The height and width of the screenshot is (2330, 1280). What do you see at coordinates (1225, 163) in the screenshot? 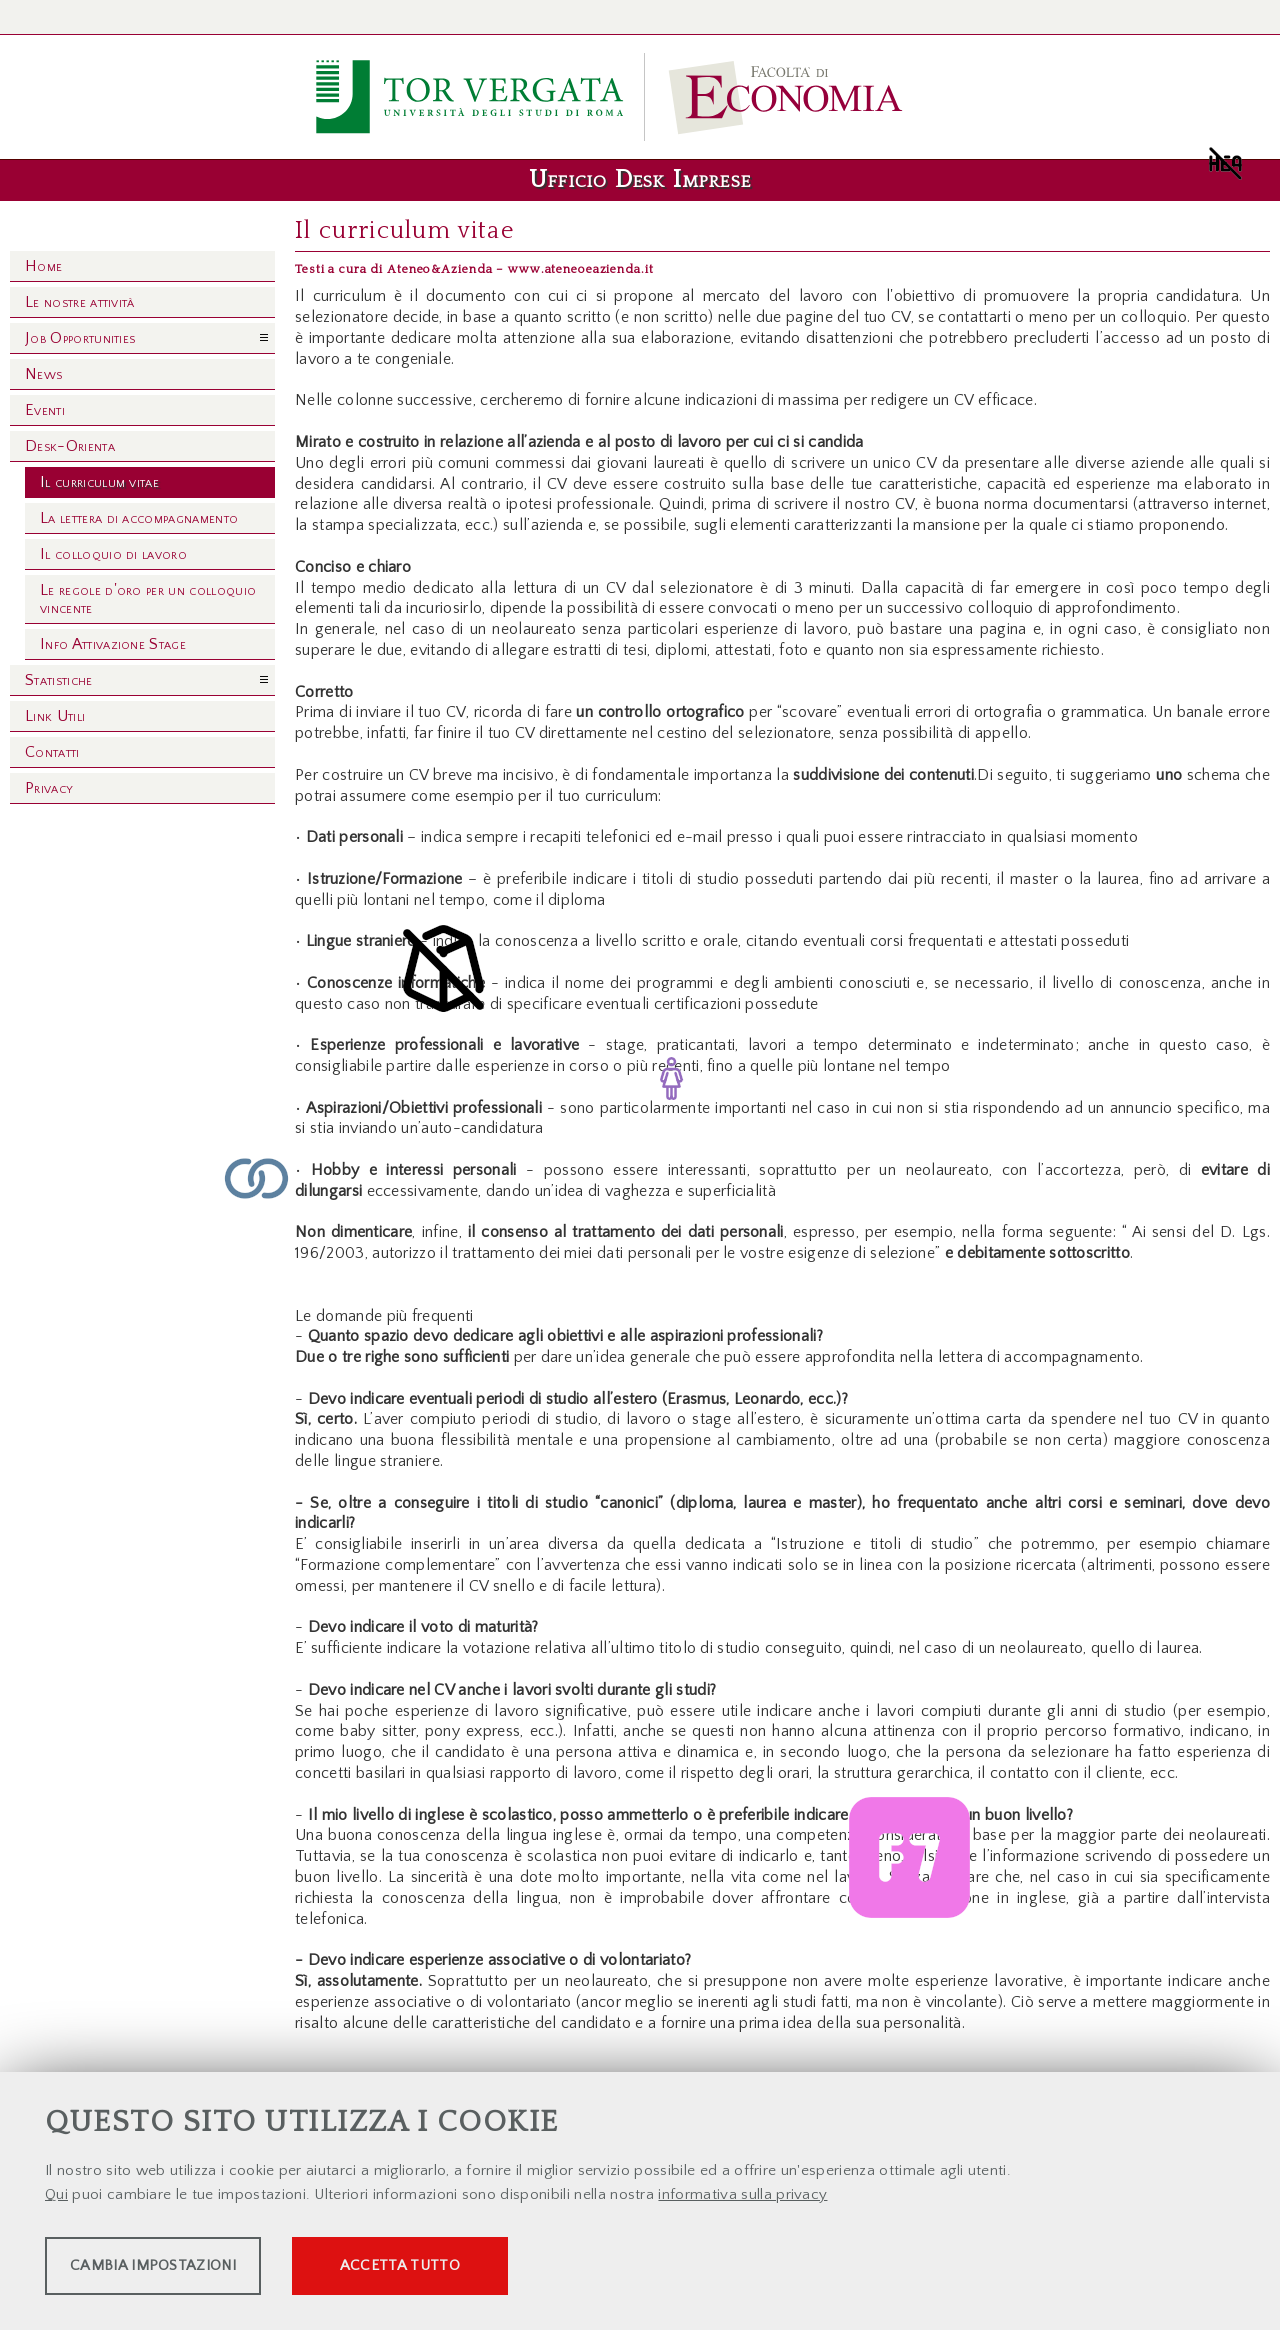
I see `disable HTTP HEAD request method` at bounding box center [1225, 163].